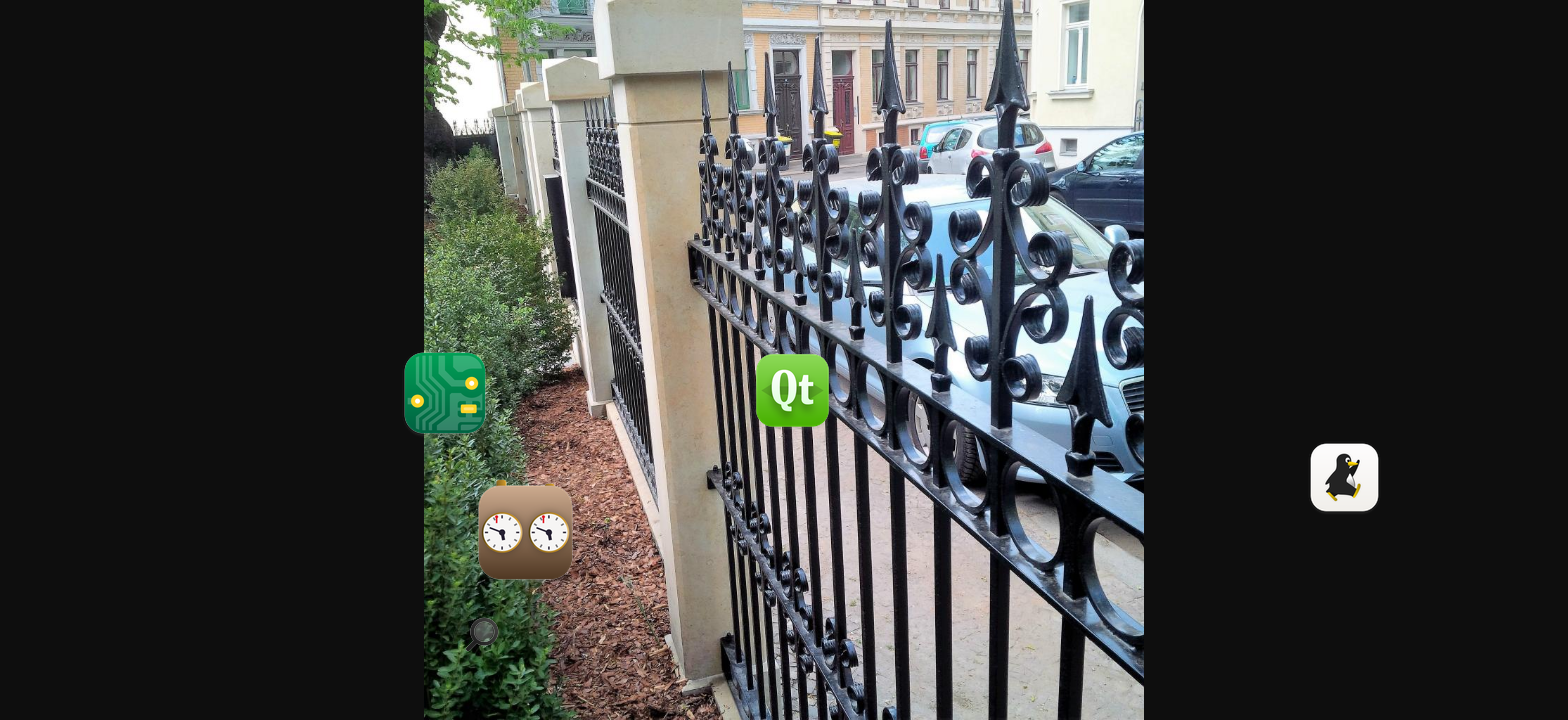  What do you see at coordinates (445, 393) in the screenshot?
I see `open pcbnew circuit board design application` at bounding box center [445, 393].